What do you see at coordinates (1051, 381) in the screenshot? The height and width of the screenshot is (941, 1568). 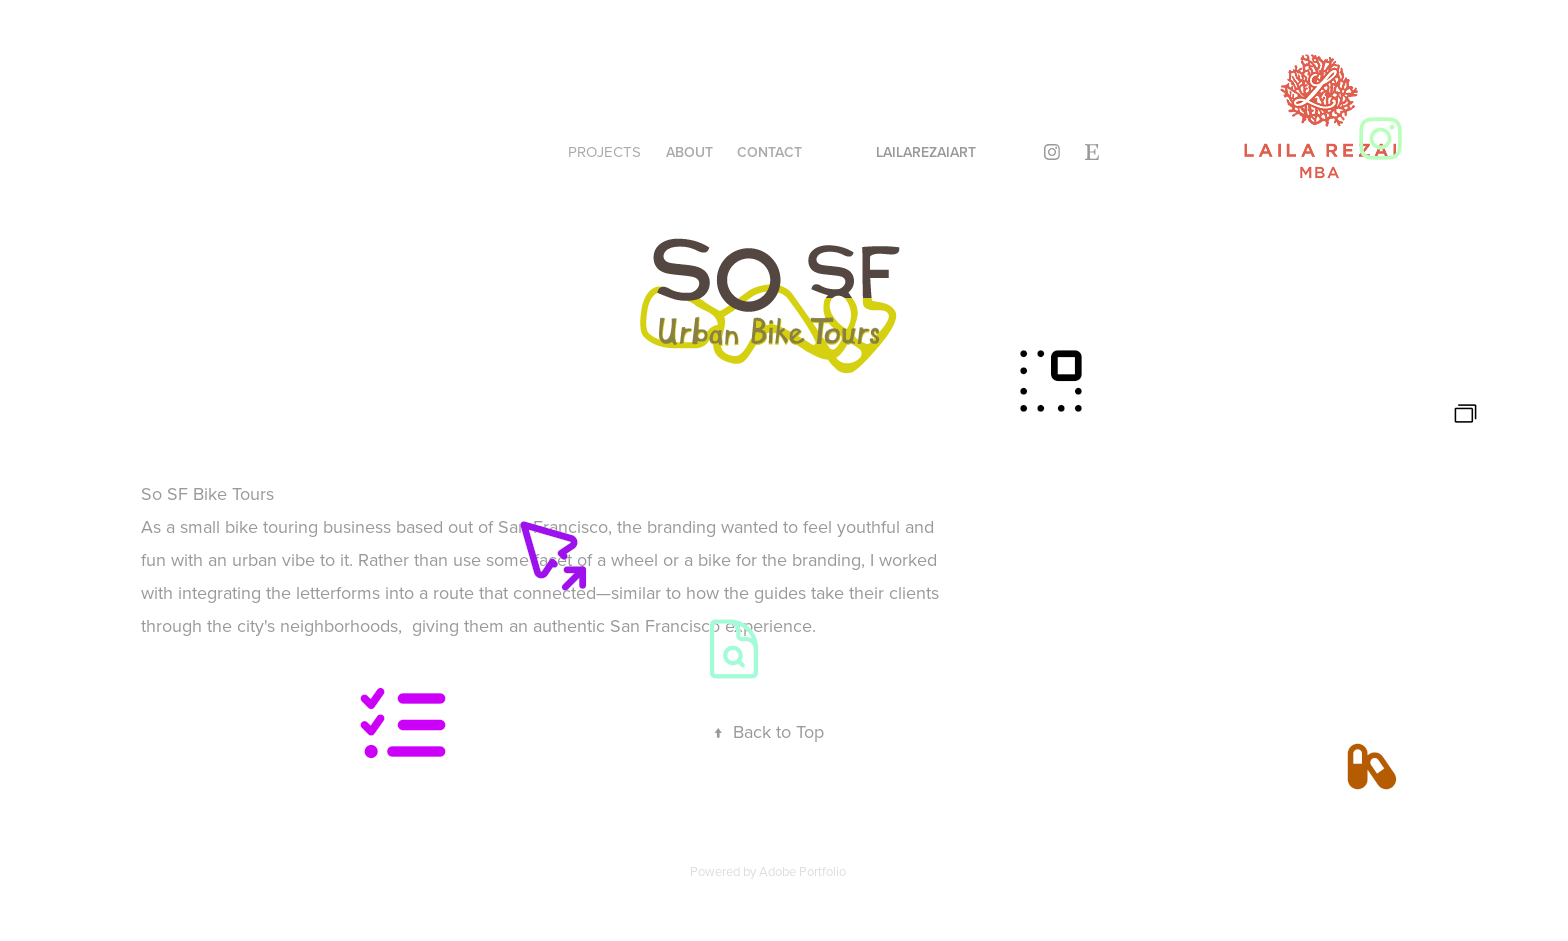 I see `align element to top-right corner` at bounding box center [1051, 381].